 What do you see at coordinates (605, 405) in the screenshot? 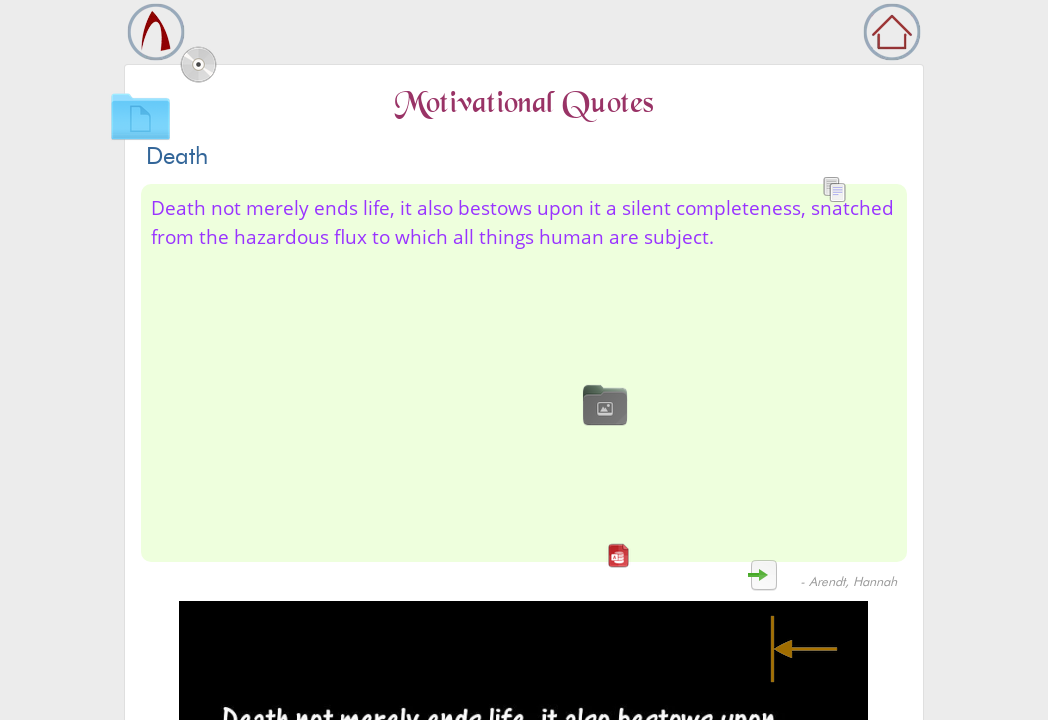
I see `open your pictures folder` at bounding box center [605, 405].